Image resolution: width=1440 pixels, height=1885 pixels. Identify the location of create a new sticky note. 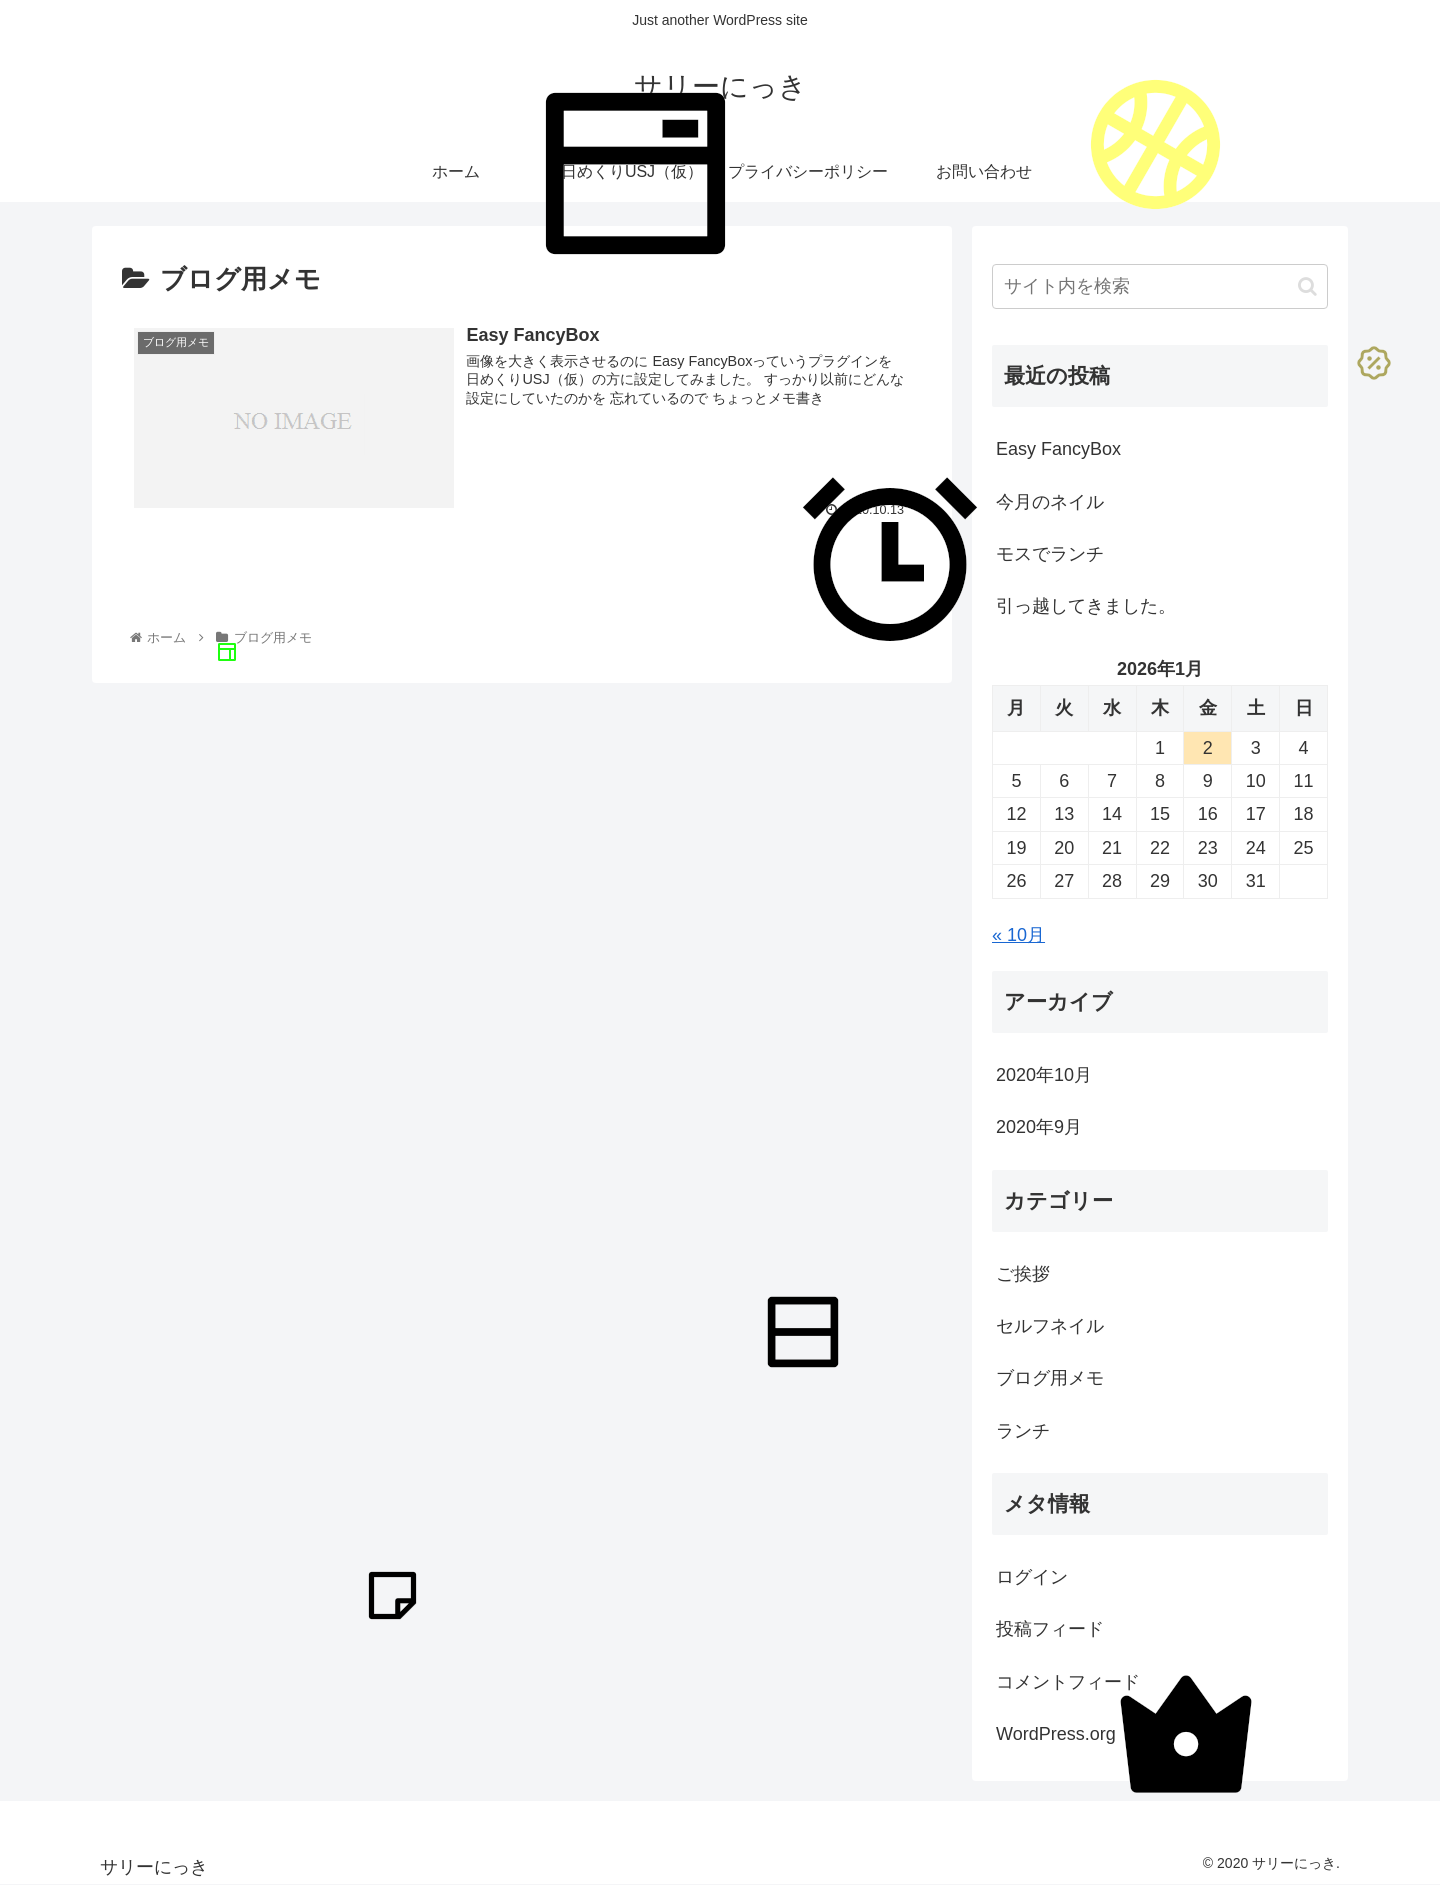
(392, 1595).